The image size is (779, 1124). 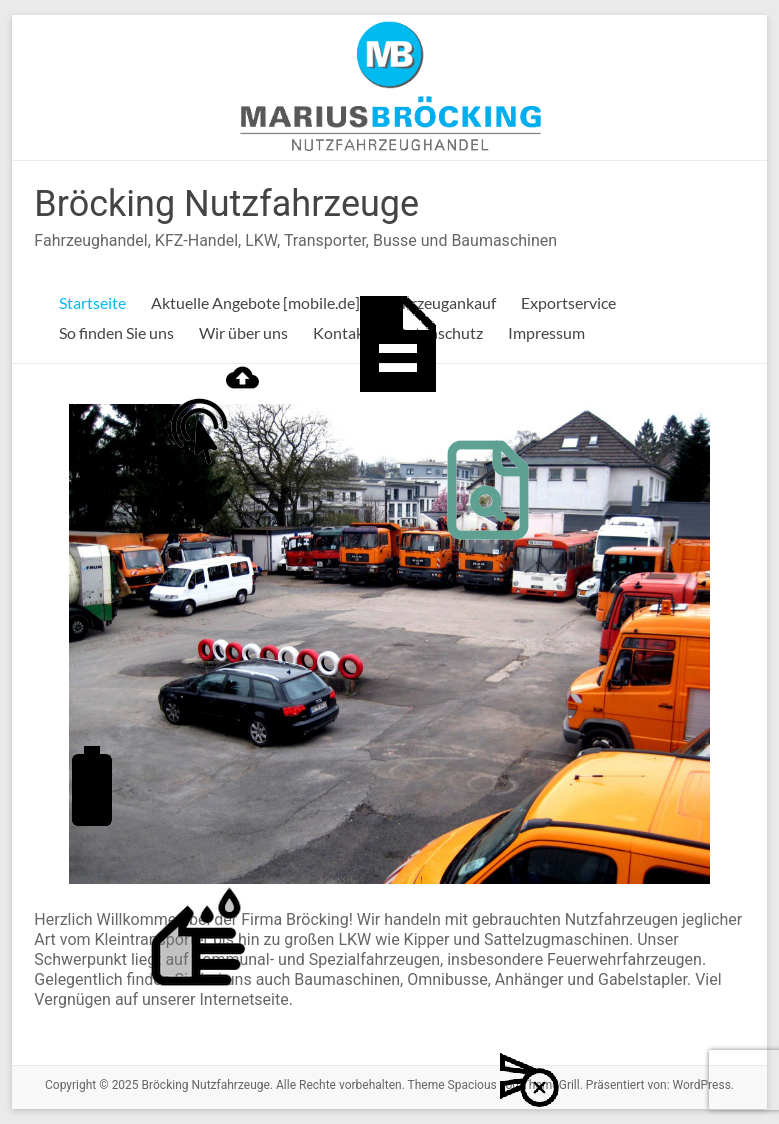 I want to click on cancel a scheduled message, so click(x=528, y=1076).